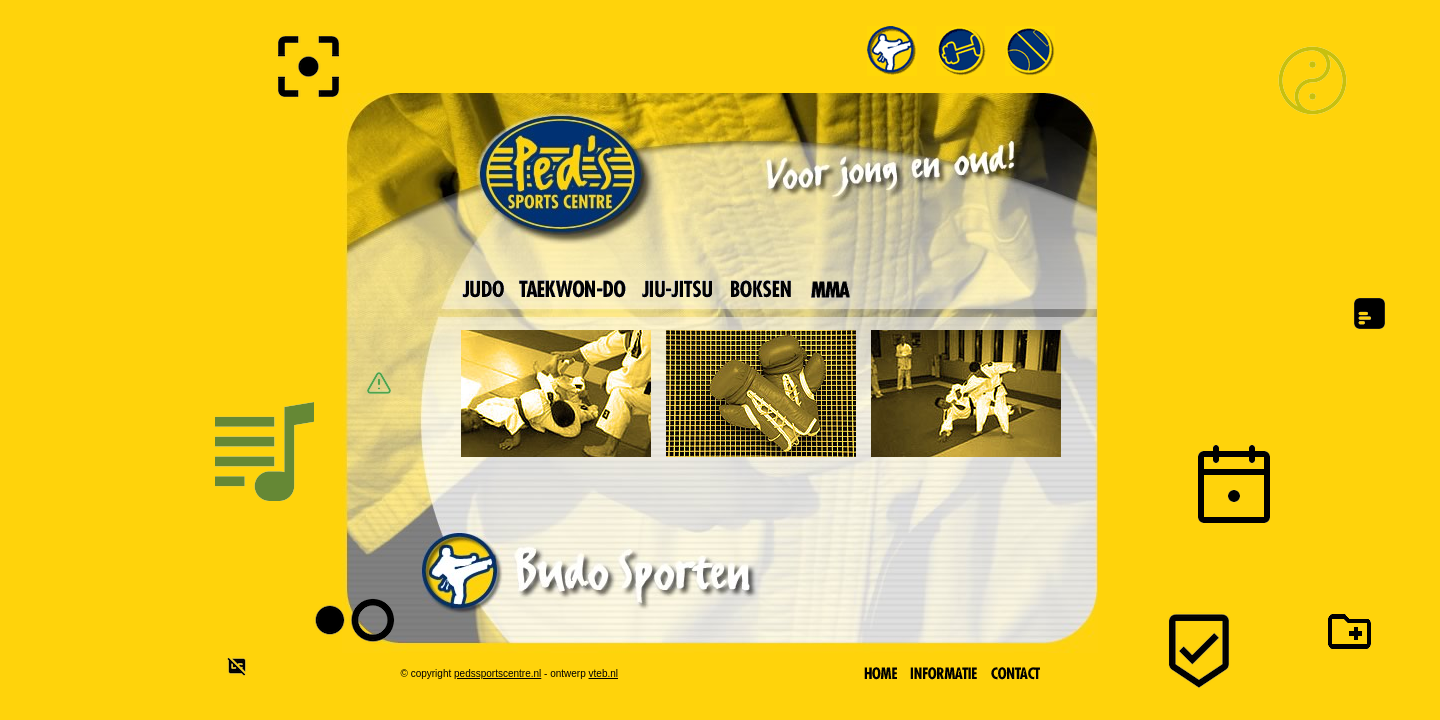 The height and width of the screenshot is (720, 1440). I want to click on toggle balance or harmony mode, so click(1312, 80).